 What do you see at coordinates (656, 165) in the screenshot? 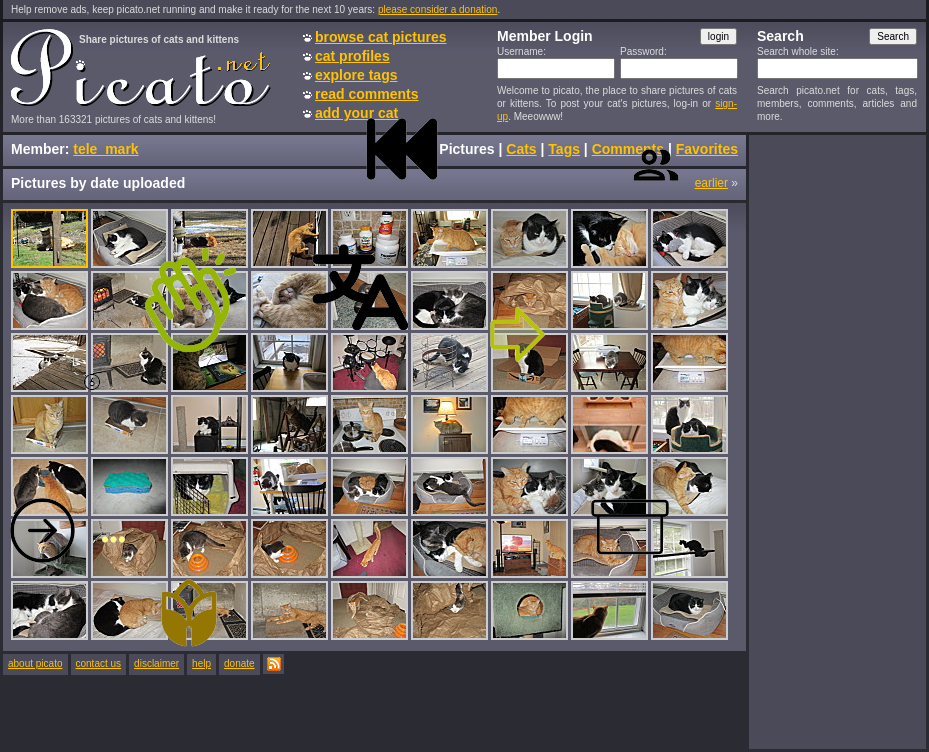
I see `view contacts or people list` at bounding box center [656, 165].